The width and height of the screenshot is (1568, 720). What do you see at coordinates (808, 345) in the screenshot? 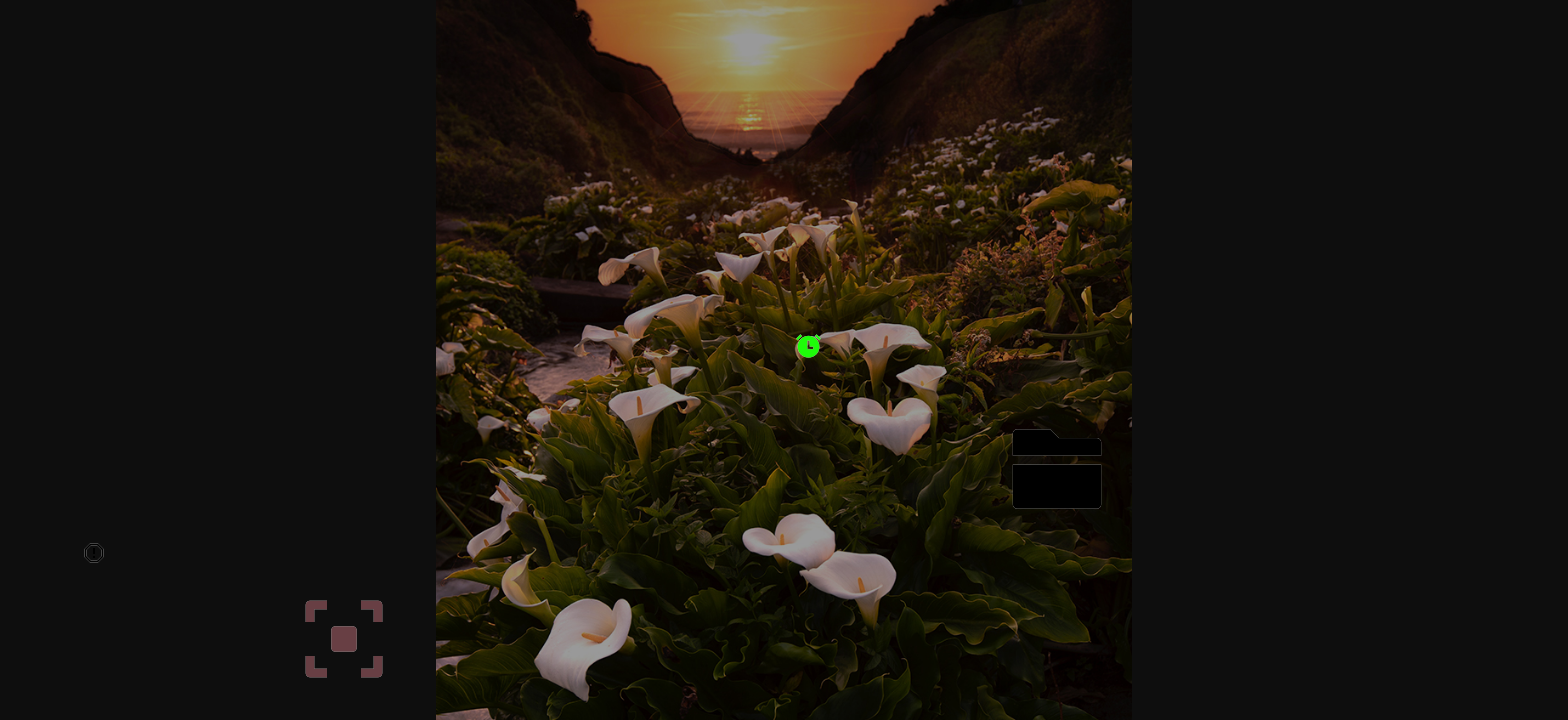
I see `set or manage alarms` at bounding box center [808, 345].